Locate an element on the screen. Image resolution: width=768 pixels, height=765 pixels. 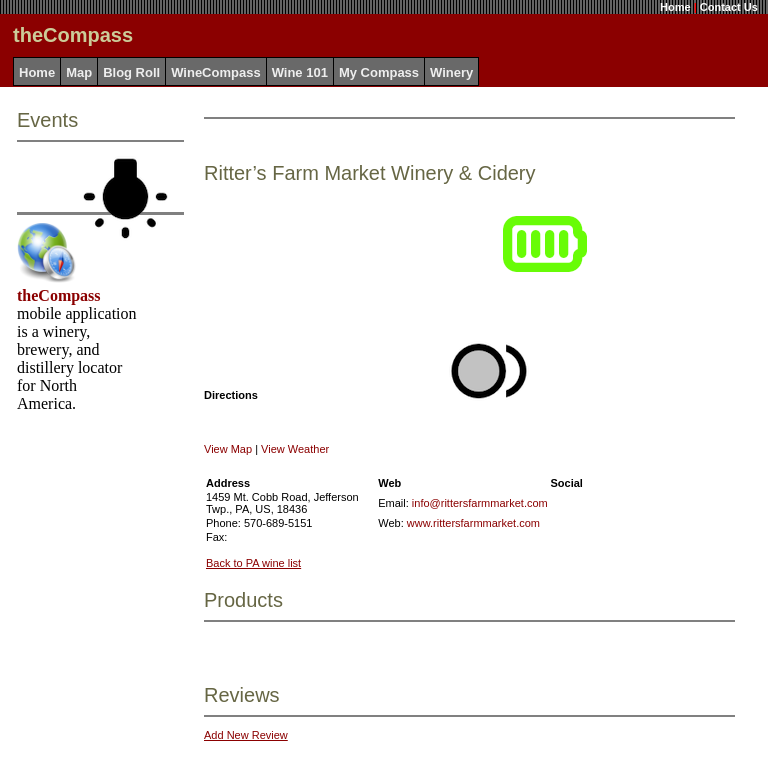
indicates active recording or live broadcast is located at coordinates (489, 371).